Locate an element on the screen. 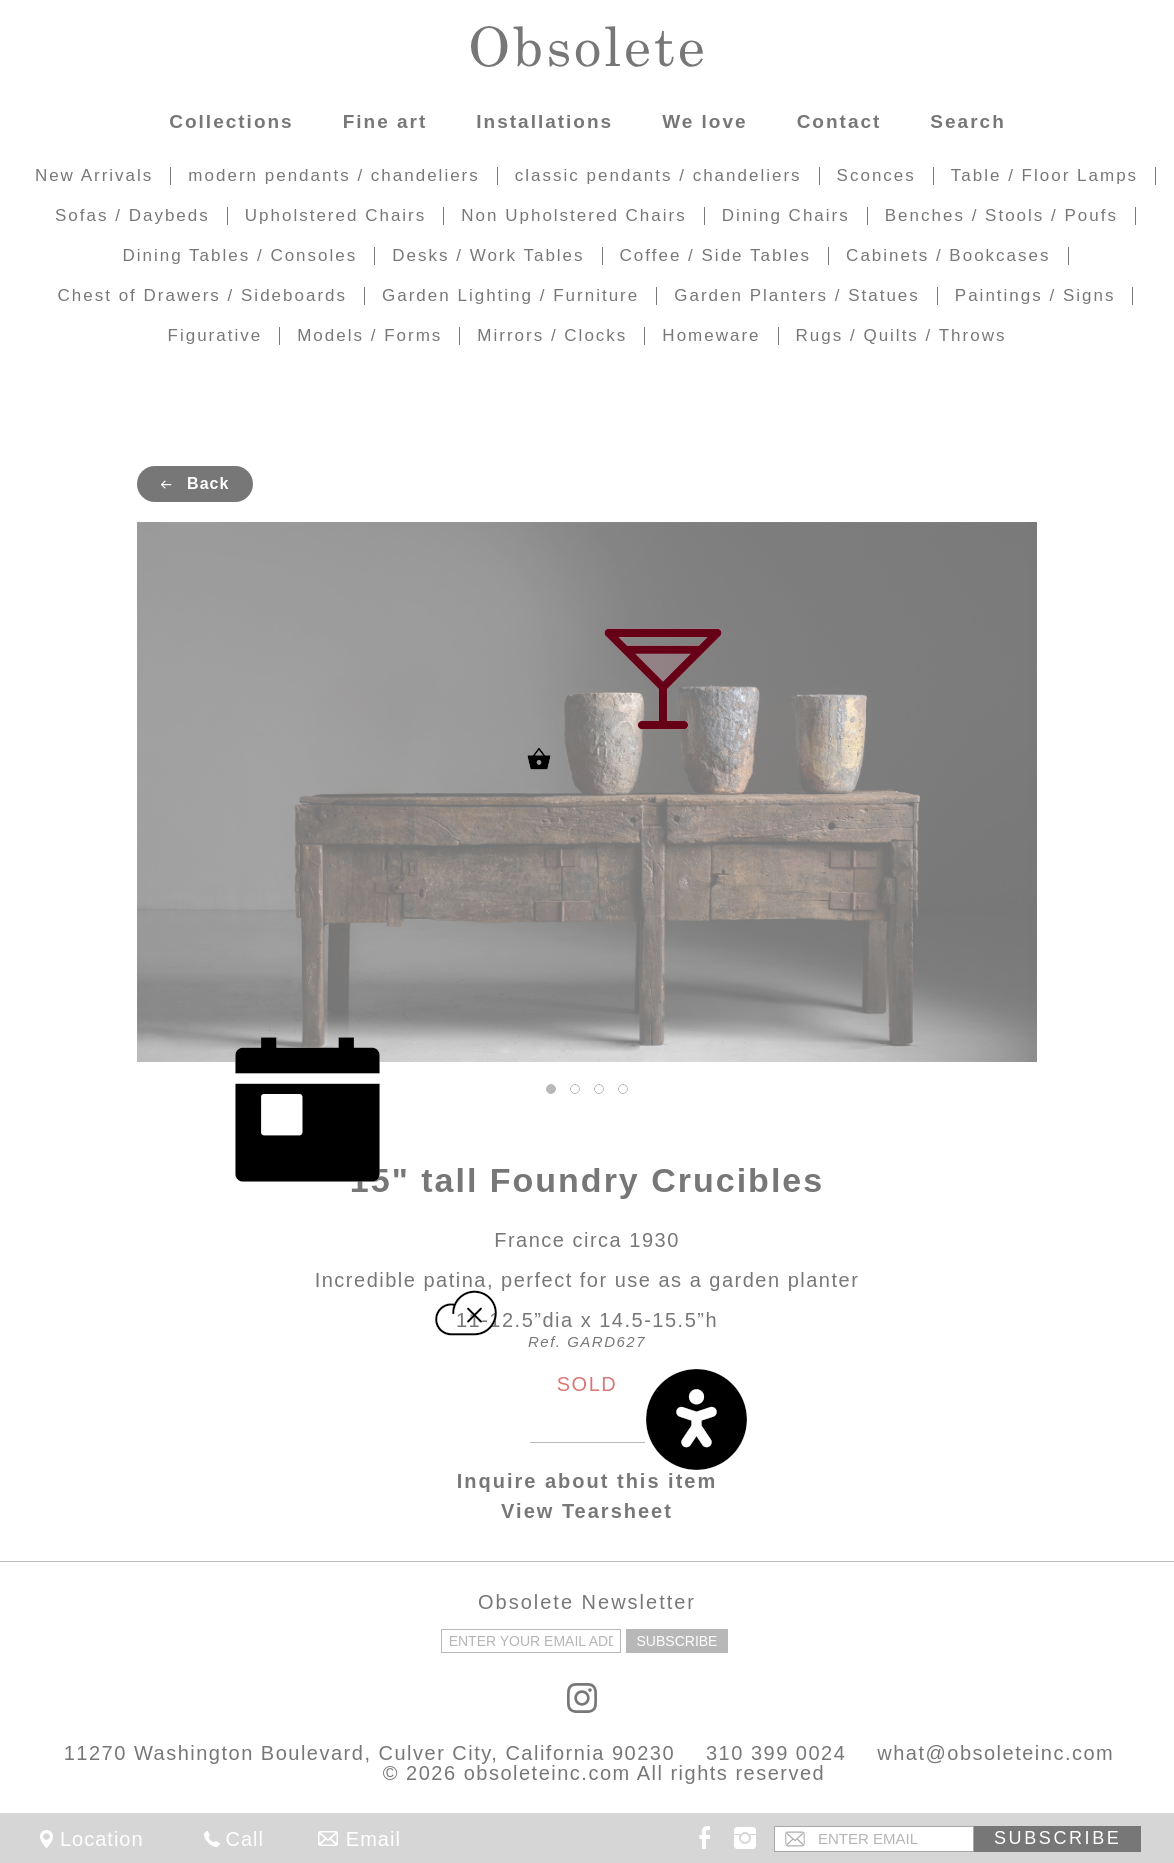  indicates accessibility features are available is located at coordinates (696, 1419).